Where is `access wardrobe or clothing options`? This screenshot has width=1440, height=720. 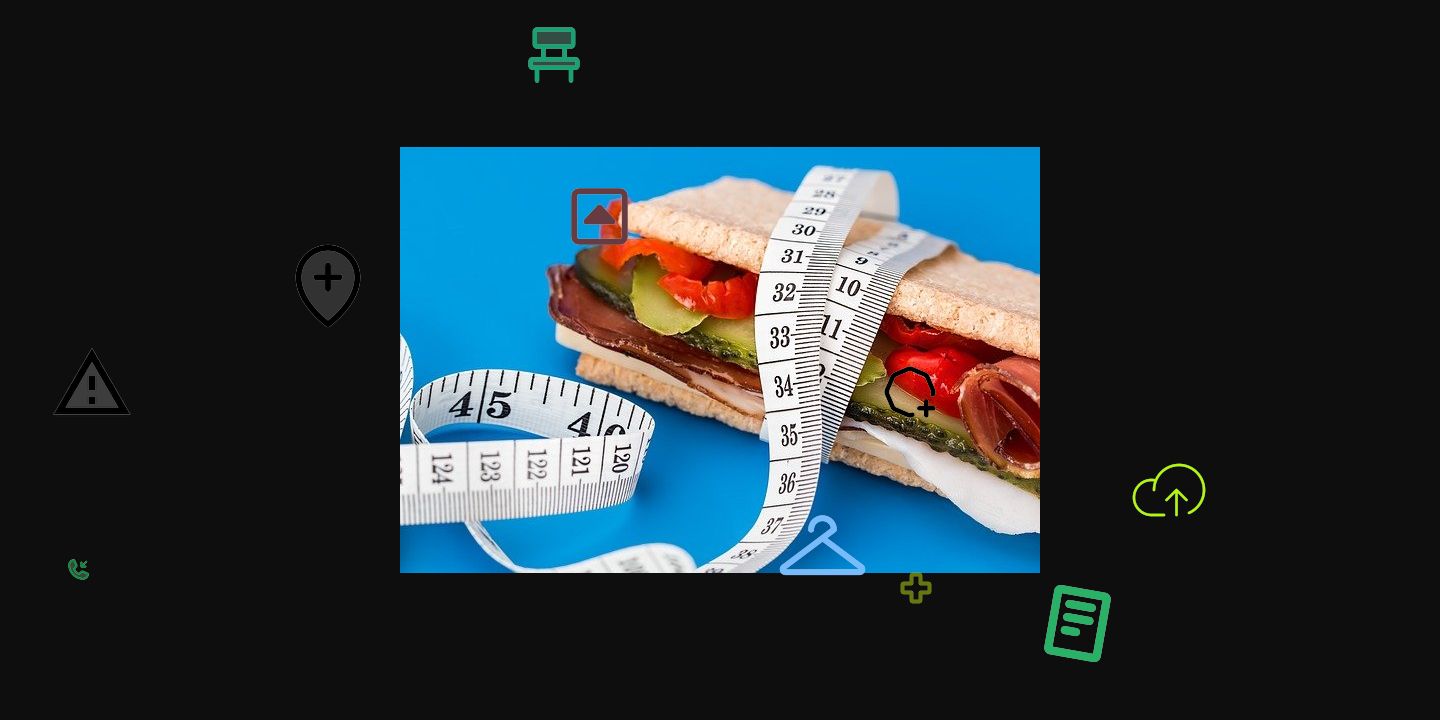 access wardrobe or clothing options is located at coordinates (822, 549).